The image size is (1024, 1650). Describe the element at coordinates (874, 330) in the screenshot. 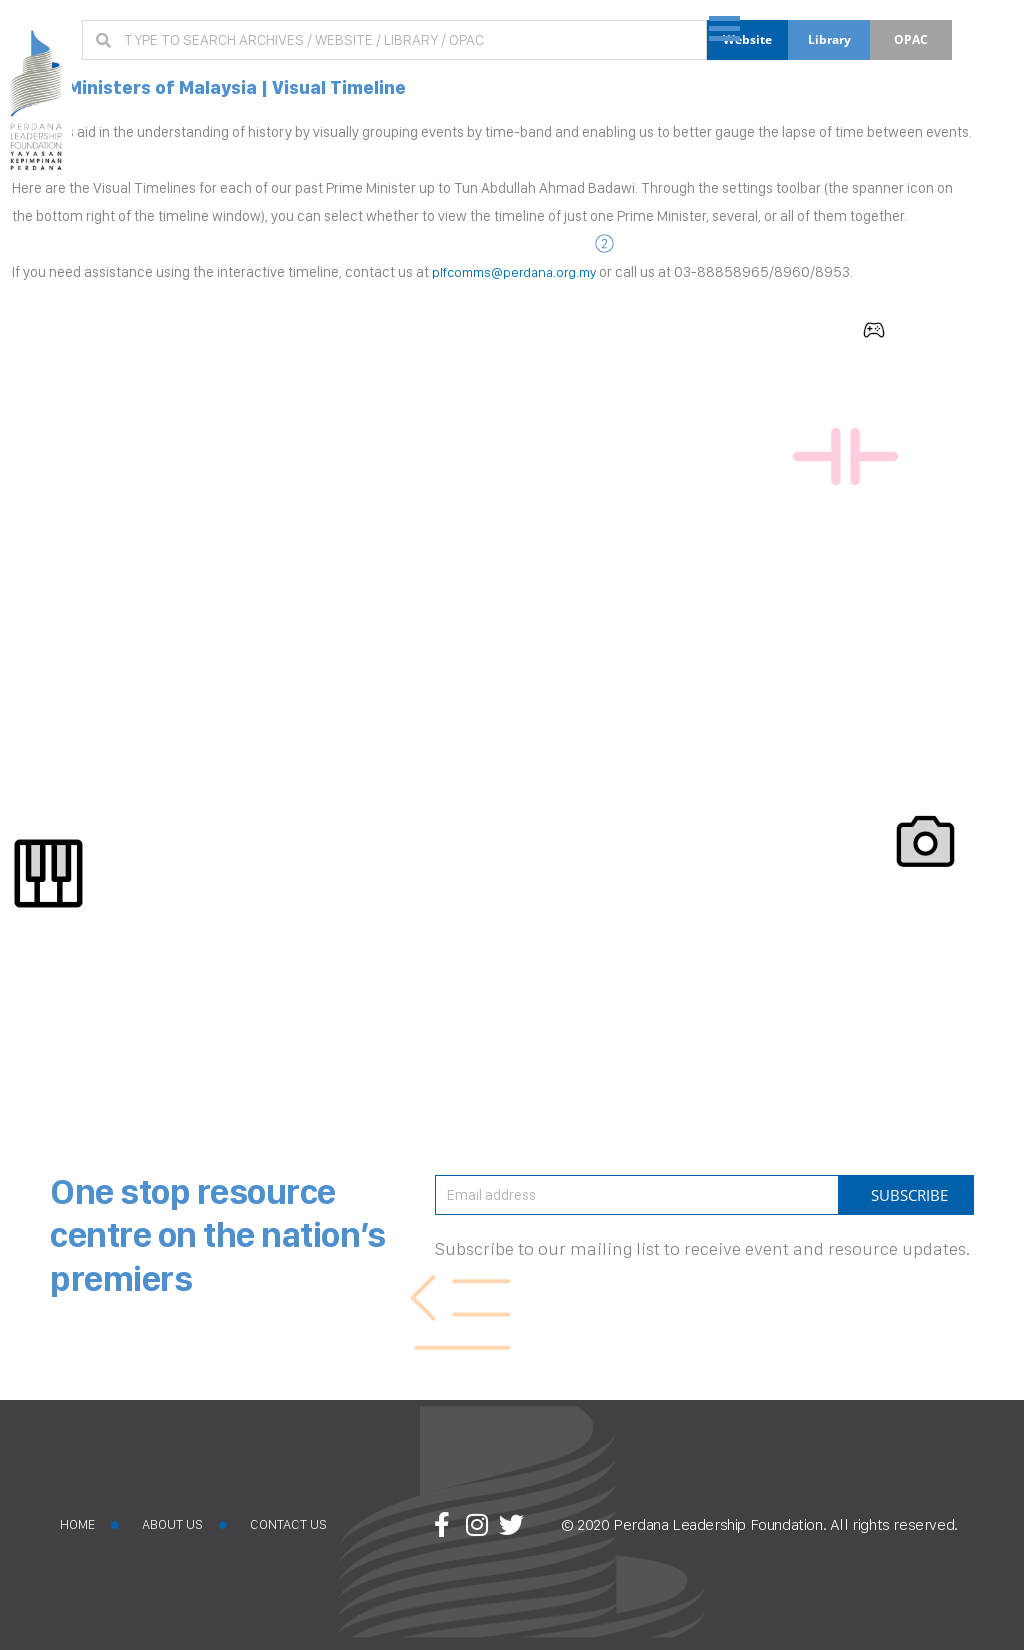

I see `access gaming features or game library` at that location.